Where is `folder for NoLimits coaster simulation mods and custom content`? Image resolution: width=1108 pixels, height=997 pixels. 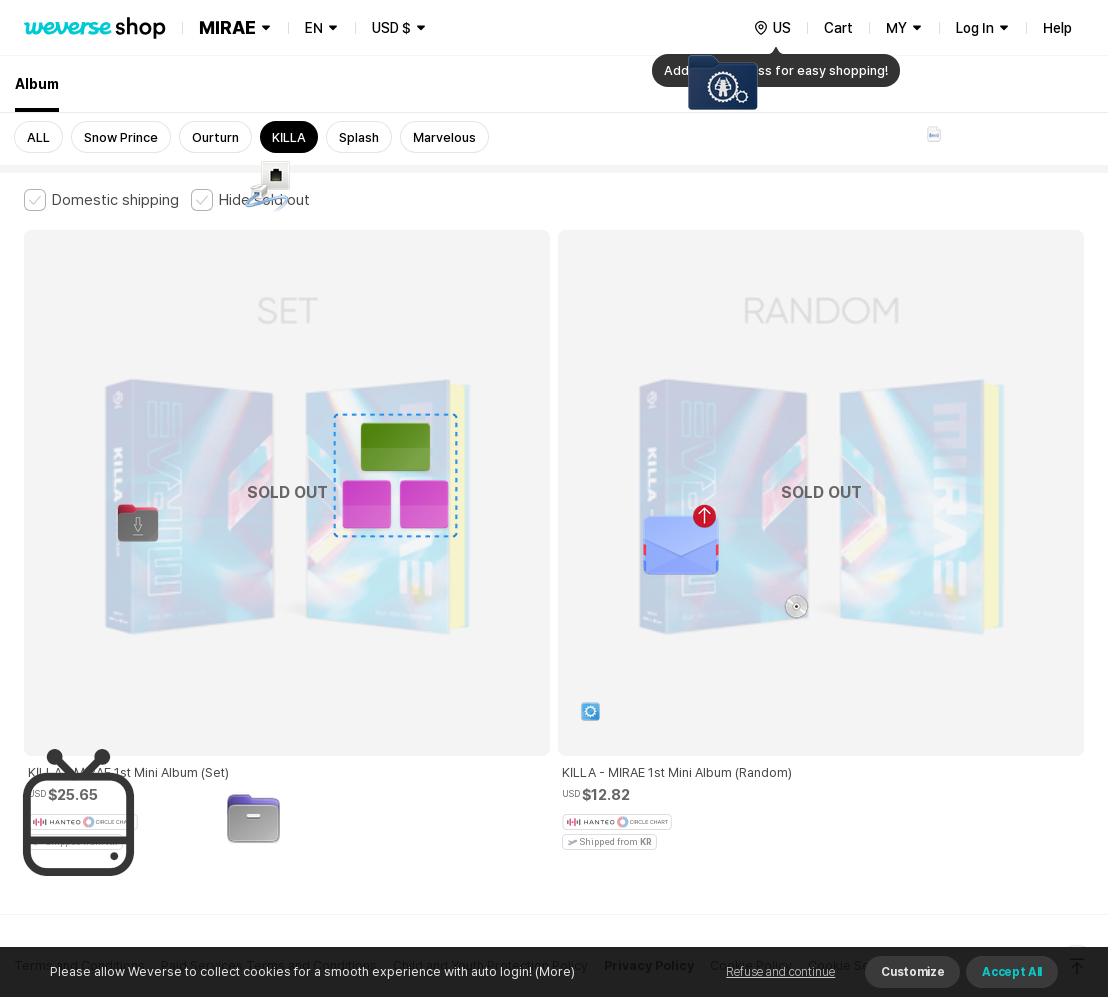 folder for NoLimits coaster simulation mods and custom content is located at coordinates (722, 84).